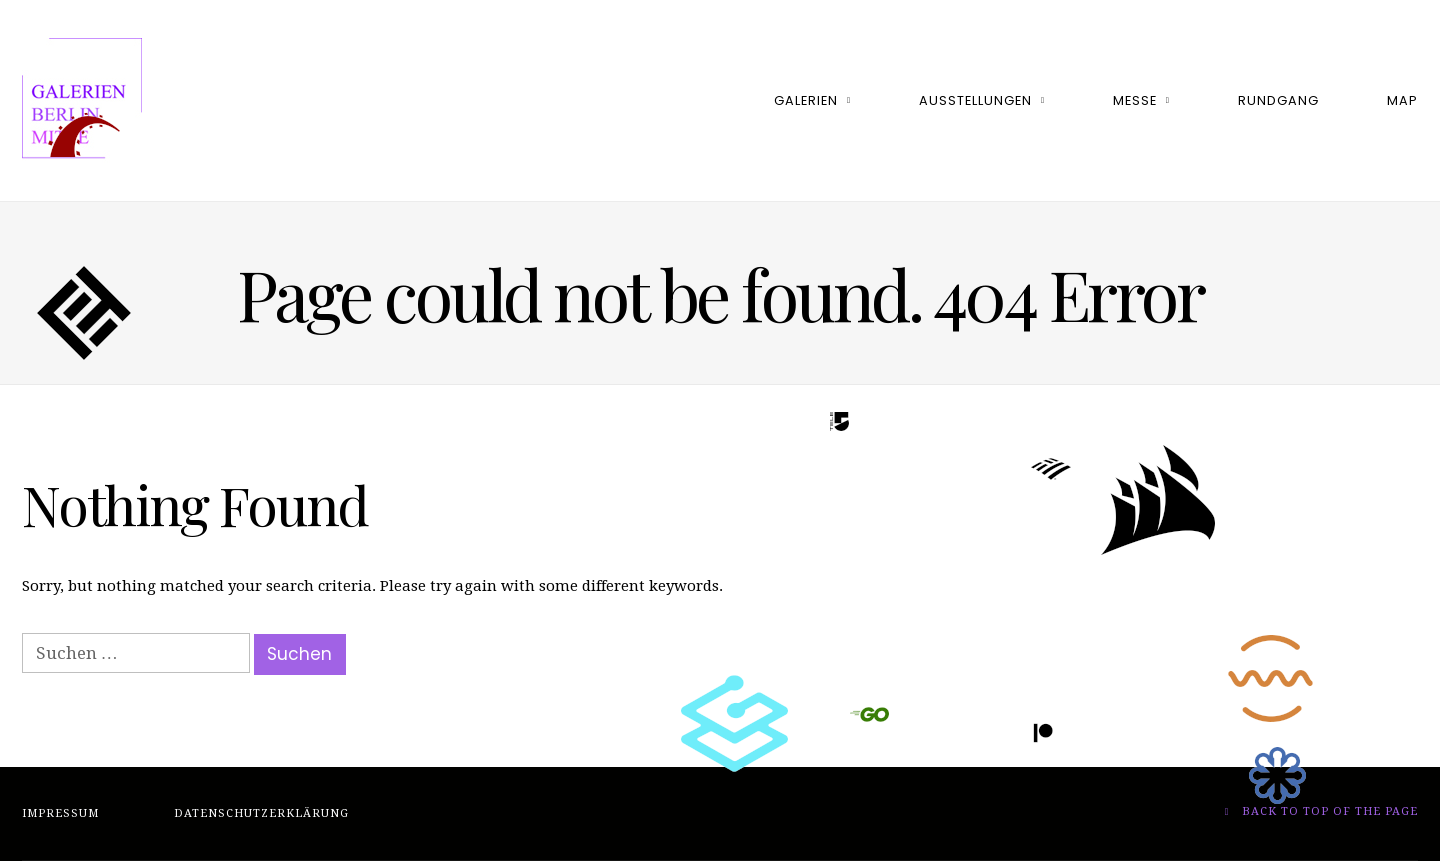 The image size is (1440, 861). Describe the element at coordinates (84, 135) in the screenshot. I see `ruby on rails framework logo` at that location.